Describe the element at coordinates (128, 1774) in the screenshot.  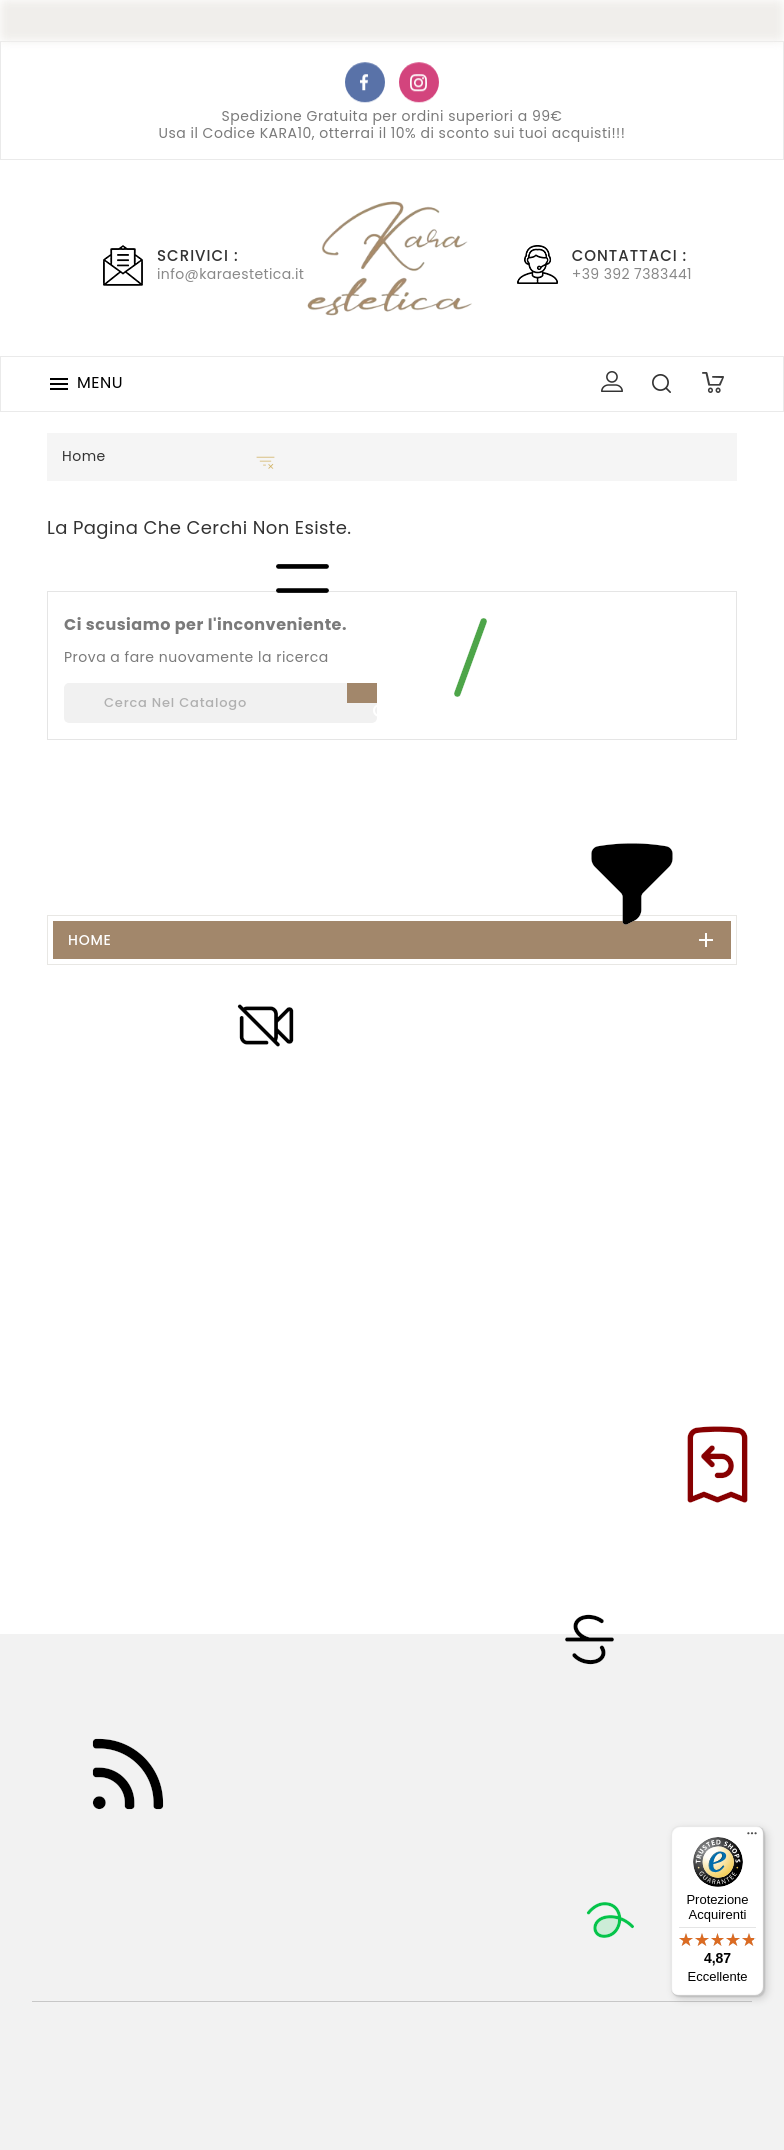
I see `subscribe to RSS feed` at that location.